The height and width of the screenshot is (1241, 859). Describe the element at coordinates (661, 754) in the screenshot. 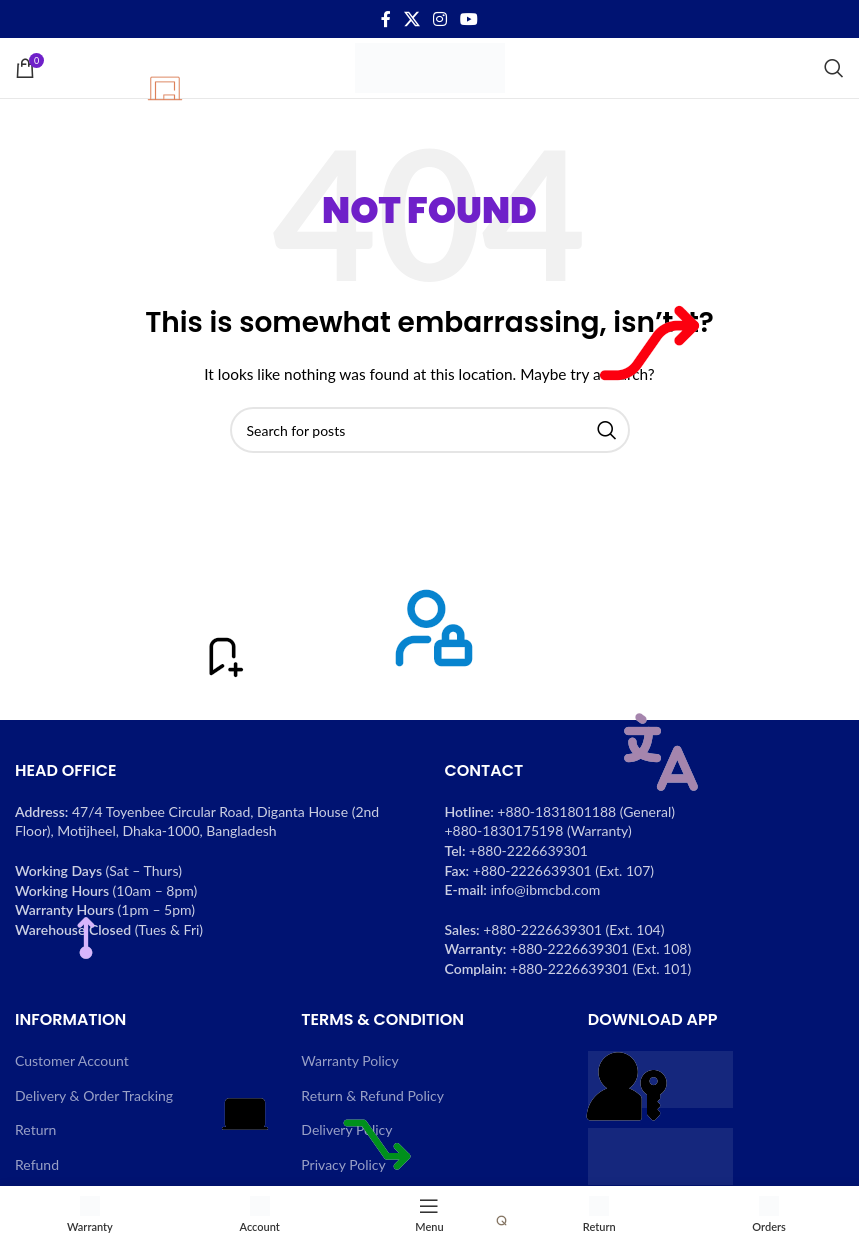

I see `change language settings` at that location.